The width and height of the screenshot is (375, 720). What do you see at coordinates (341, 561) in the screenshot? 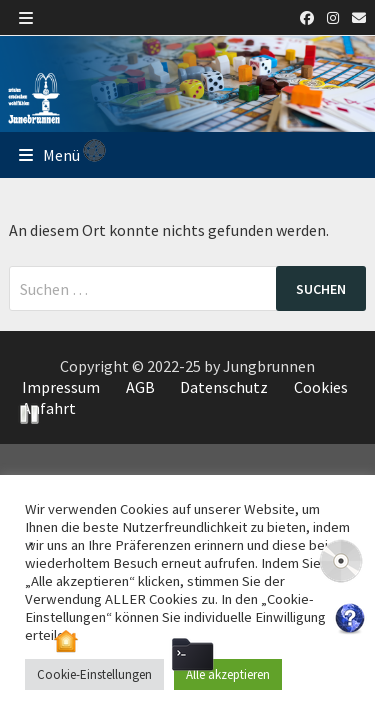
I see `unmount or eject a CD/DVD writer drive` at bounding box center [341, 561].